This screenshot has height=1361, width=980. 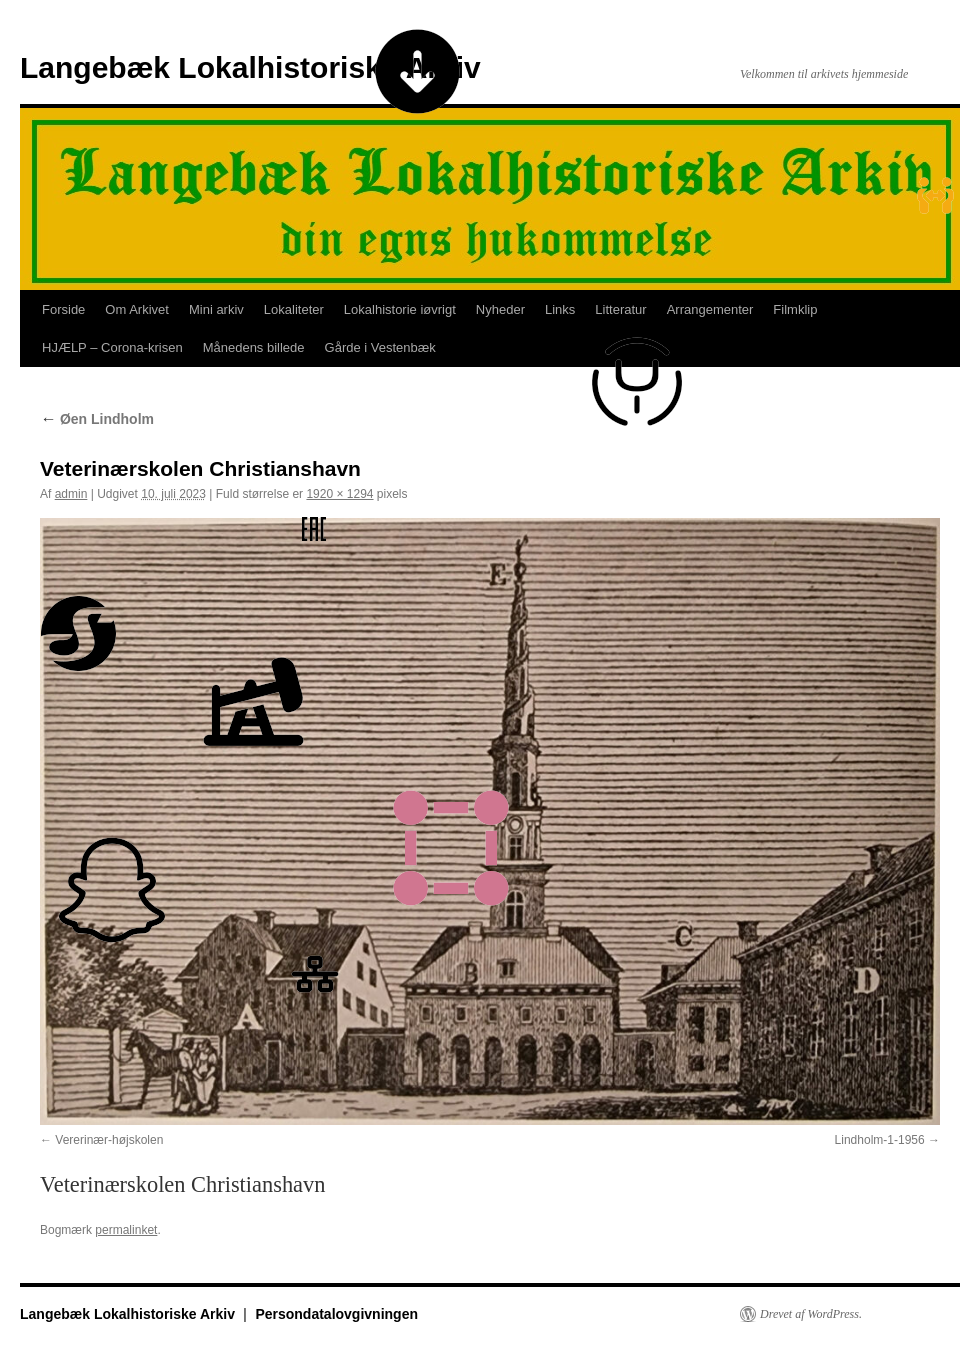 What do you see at coordinates (637, 384) in the screenshot?
I see `bity cryptocurrency exchange logo` at bounding box center [637, 384].